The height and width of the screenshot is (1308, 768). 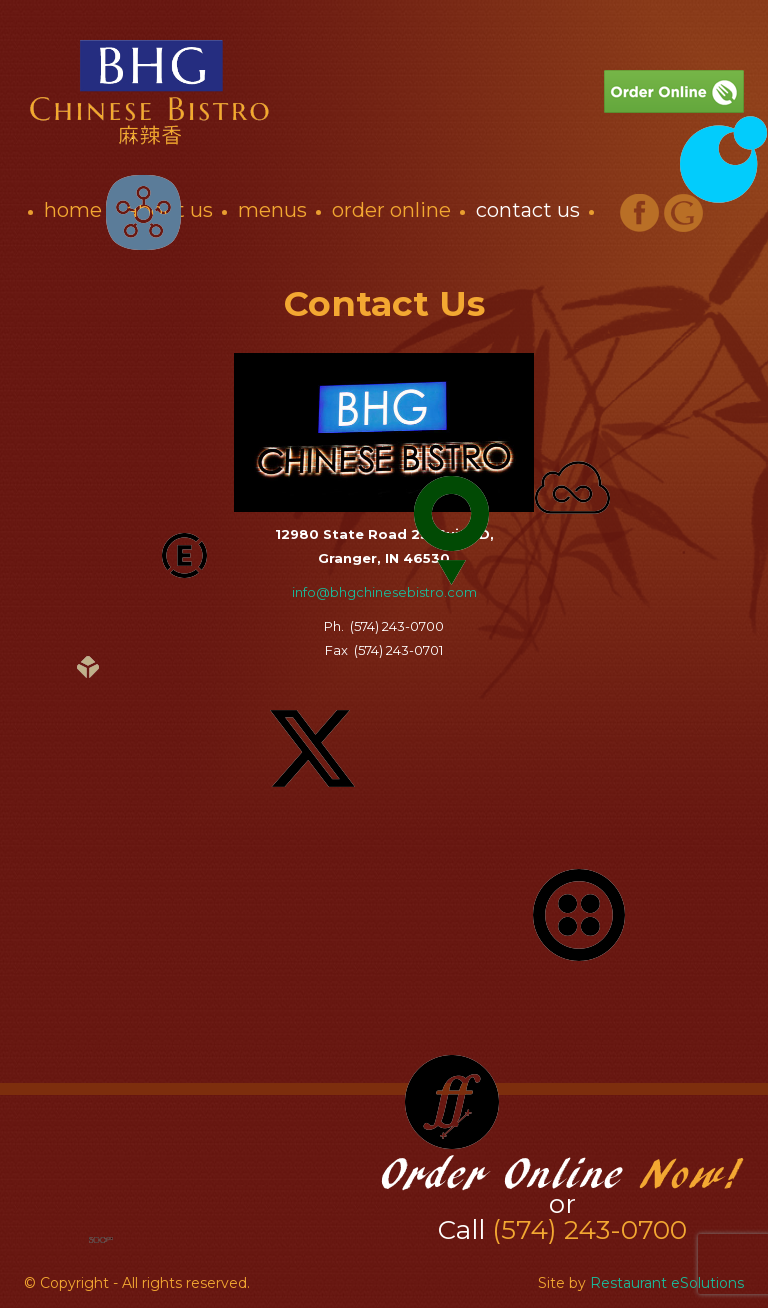 I want to click on twilio logo - cloud communications platform, so click(x=579, y=915).